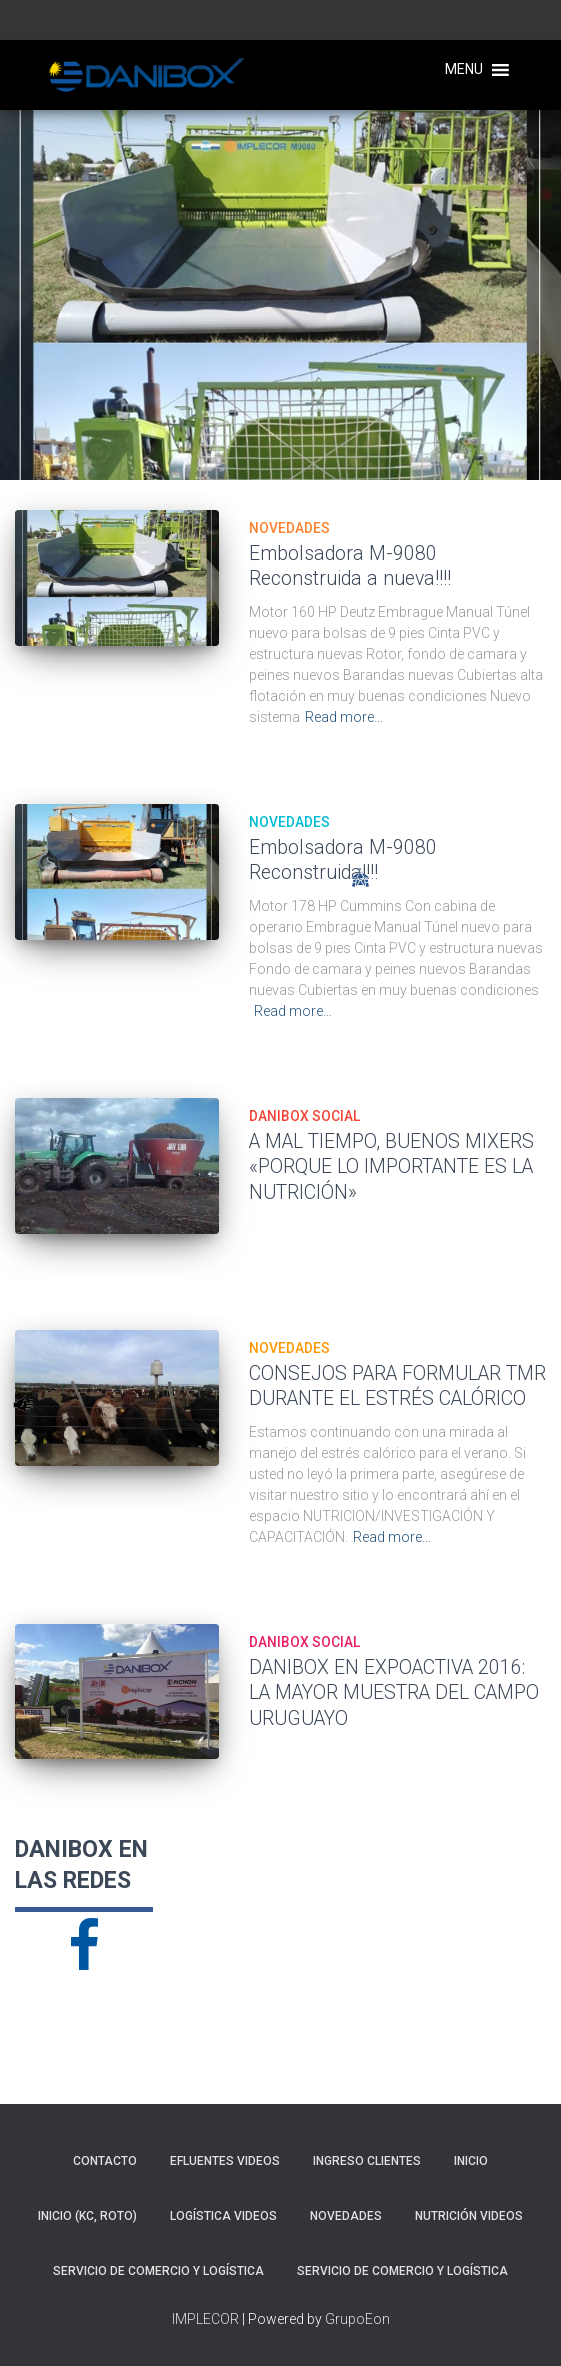 The height and width of the screenshot is (2366, 561). What do you see at coordinates (360, 877) in the screenshot?
I see `access medieval or festival-themed game content` at bounding box center [360, 877].